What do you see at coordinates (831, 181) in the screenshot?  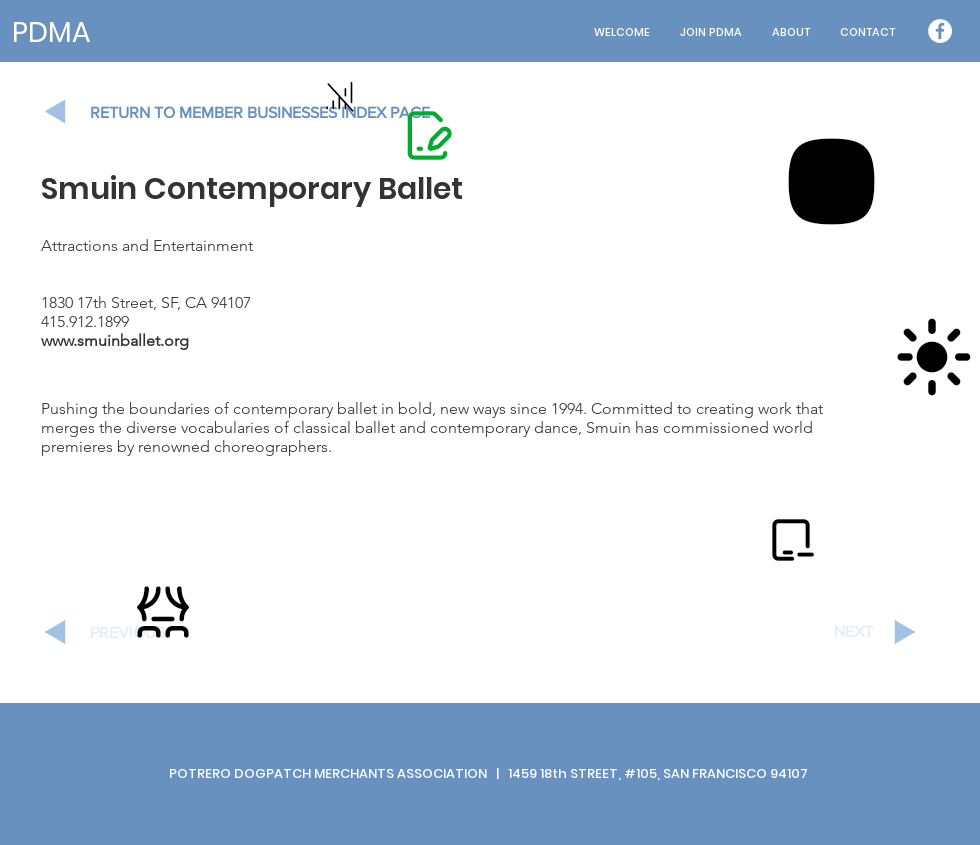 I see `a filled checkbox or selection indicator` at bounding box center [831, 181].